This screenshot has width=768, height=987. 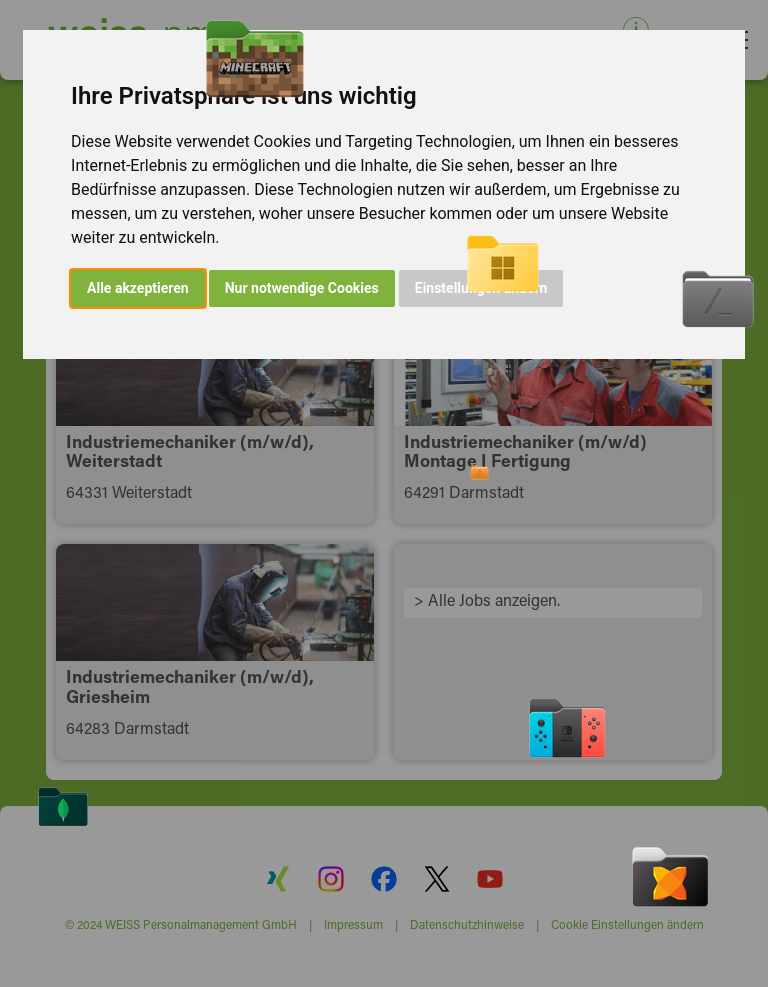 I want to click on open mongodb database files folder, so click(x=63, y=808).